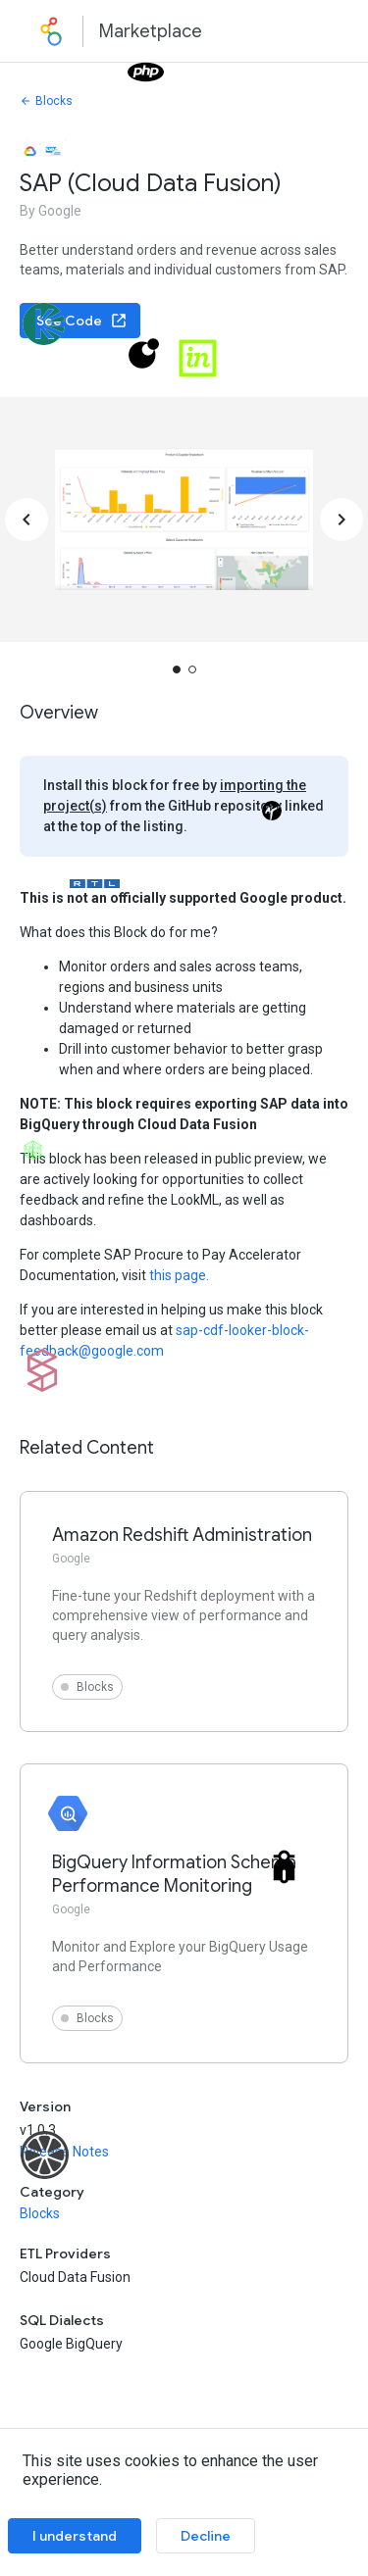 This screenshot has height=2576, width=368. I want to click on skypack logo, so click(42, 1370).